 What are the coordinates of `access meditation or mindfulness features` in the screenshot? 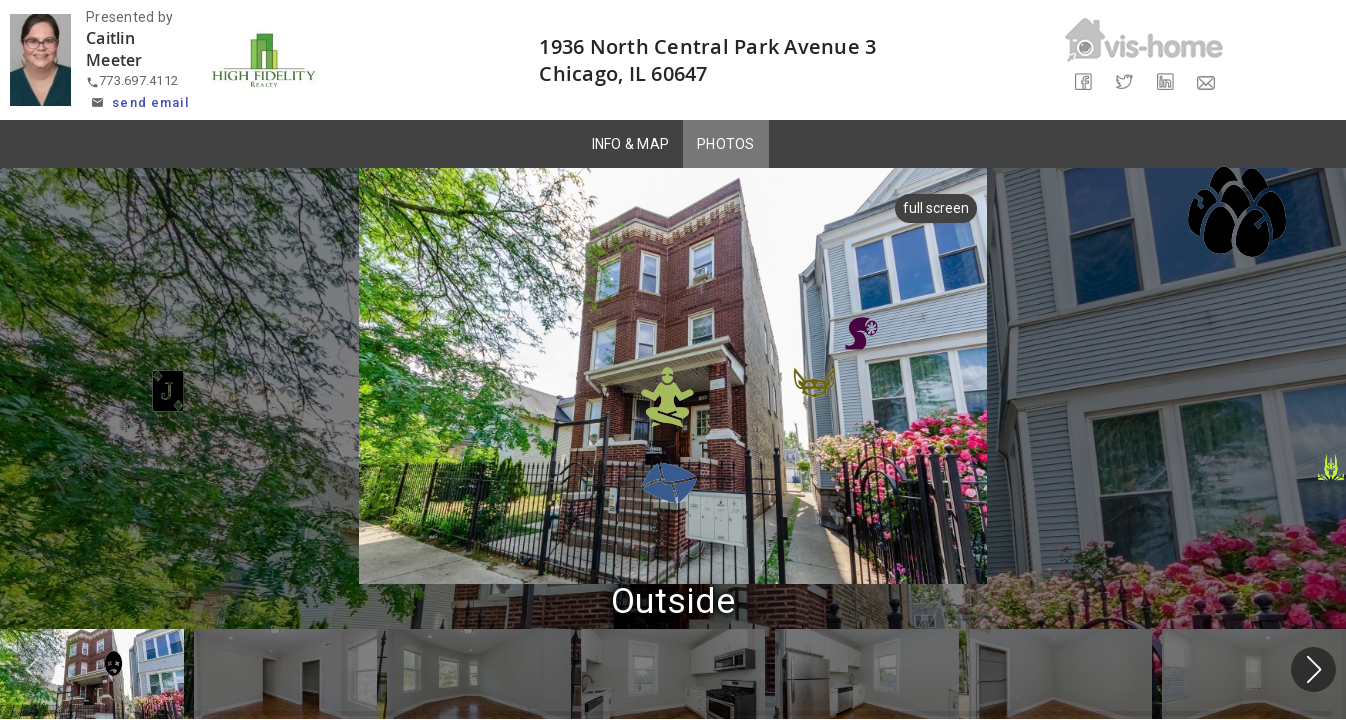 It's located at (666, 397).